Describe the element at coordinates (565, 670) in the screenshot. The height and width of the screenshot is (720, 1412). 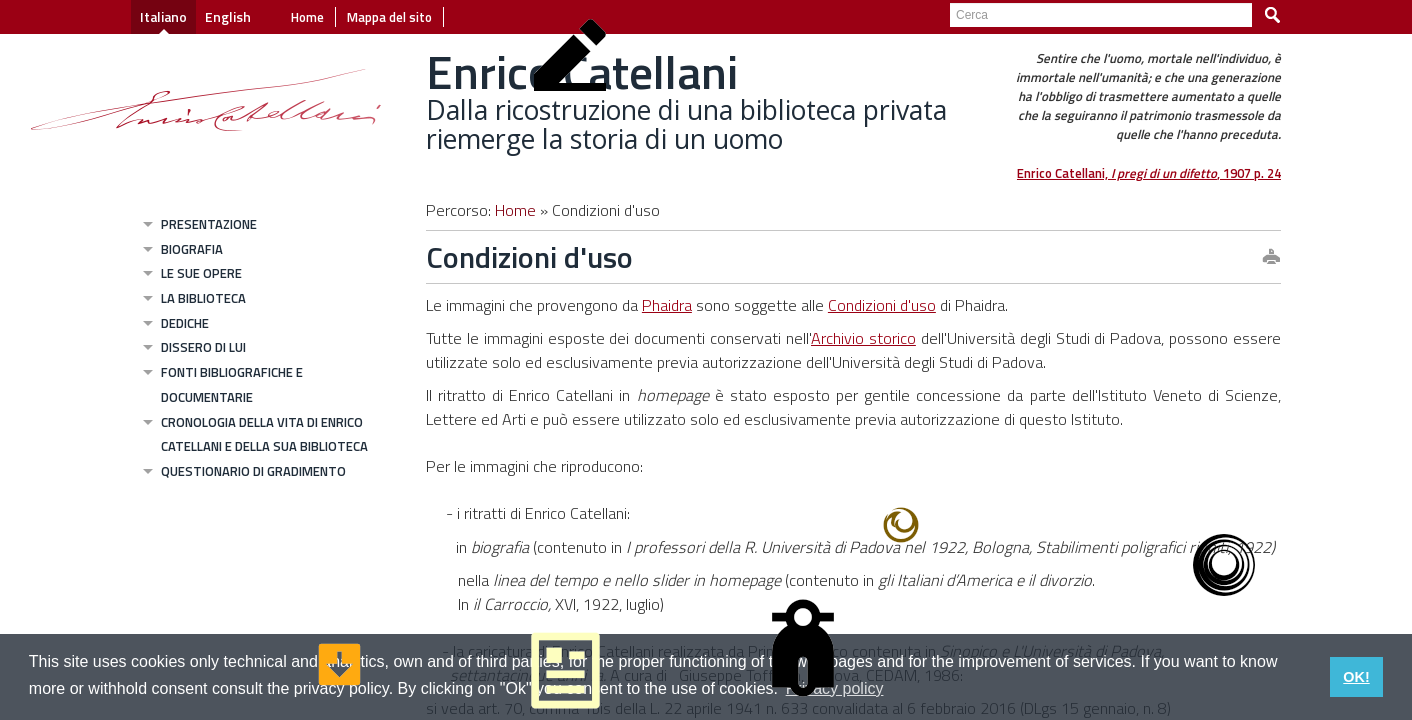
I see `view article or news content` at that location.